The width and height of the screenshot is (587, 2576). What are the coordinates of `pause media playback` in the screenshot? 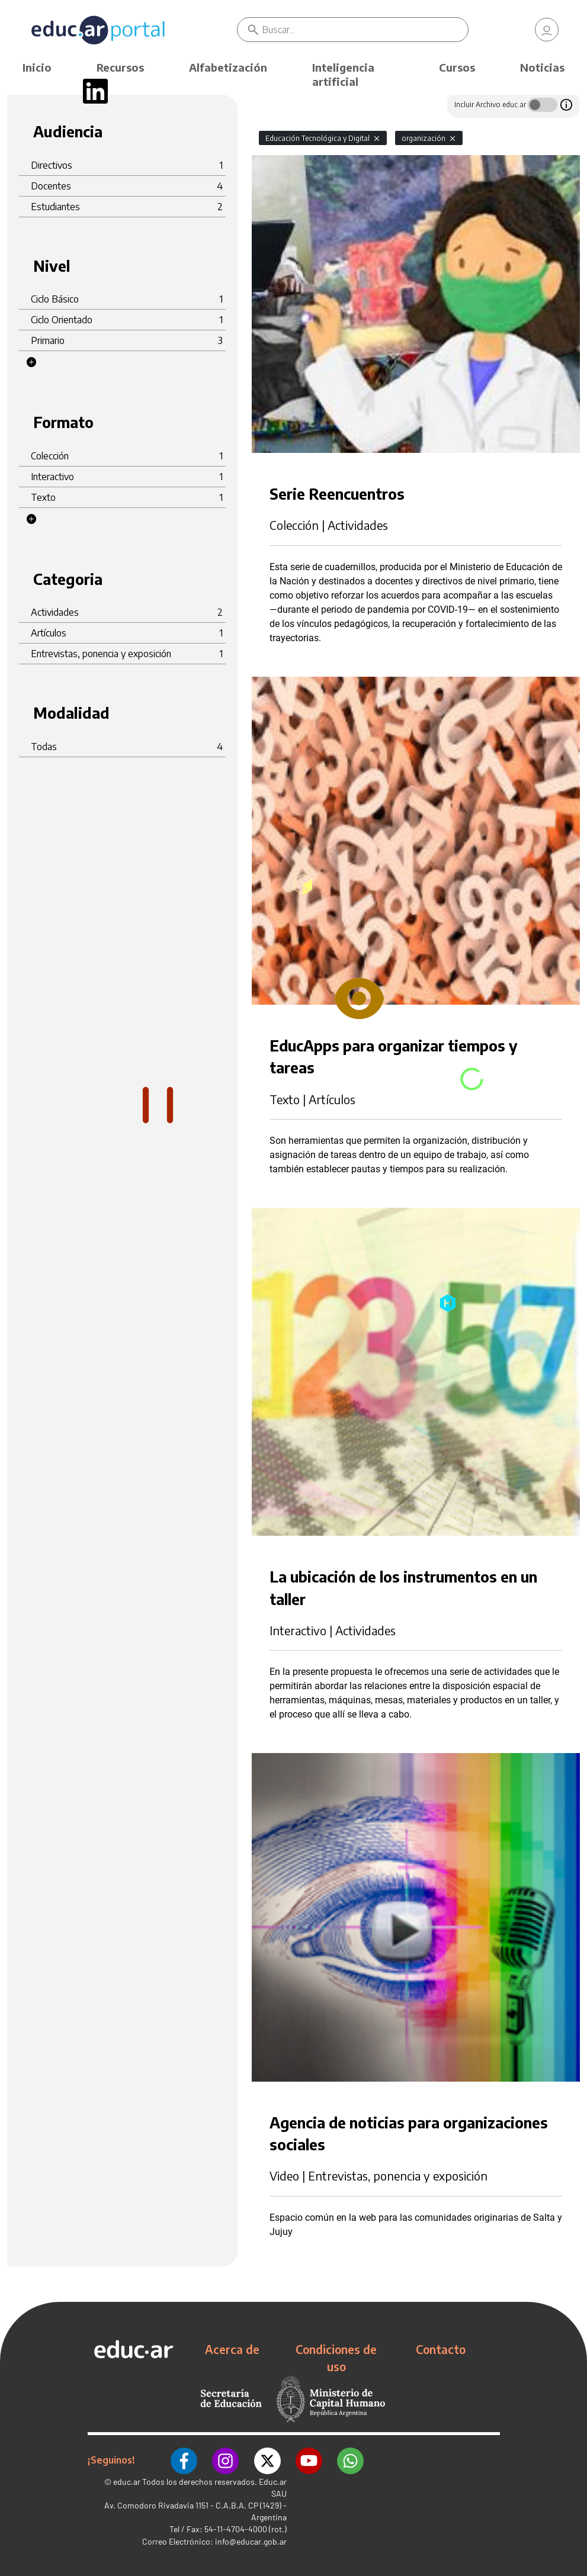 It's located at (158, 1105).